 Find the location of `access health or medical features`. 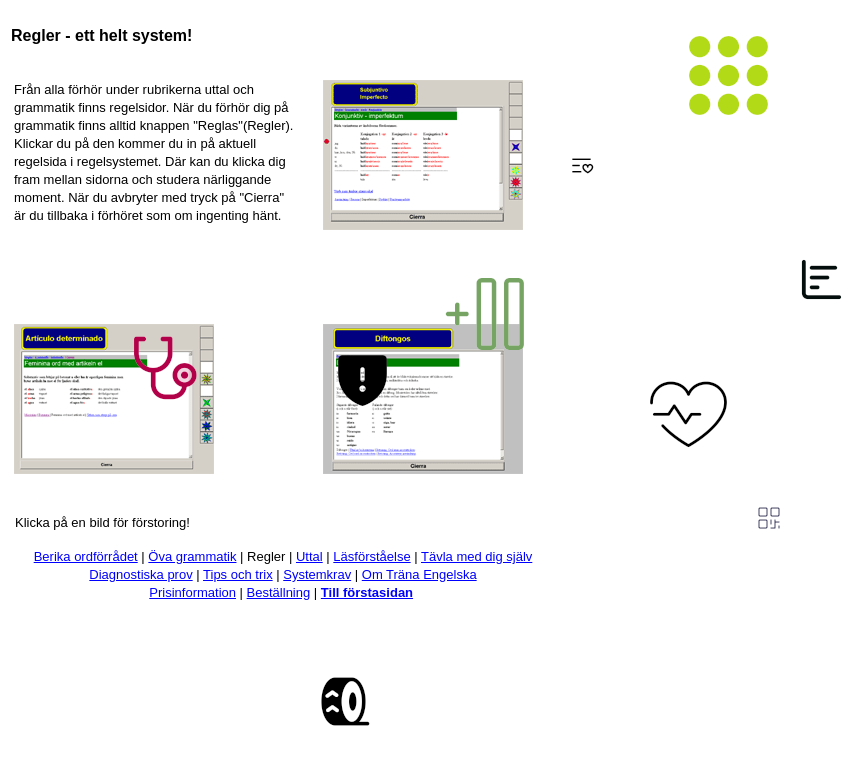

access health or medical features is located at coordinates (160, 365).